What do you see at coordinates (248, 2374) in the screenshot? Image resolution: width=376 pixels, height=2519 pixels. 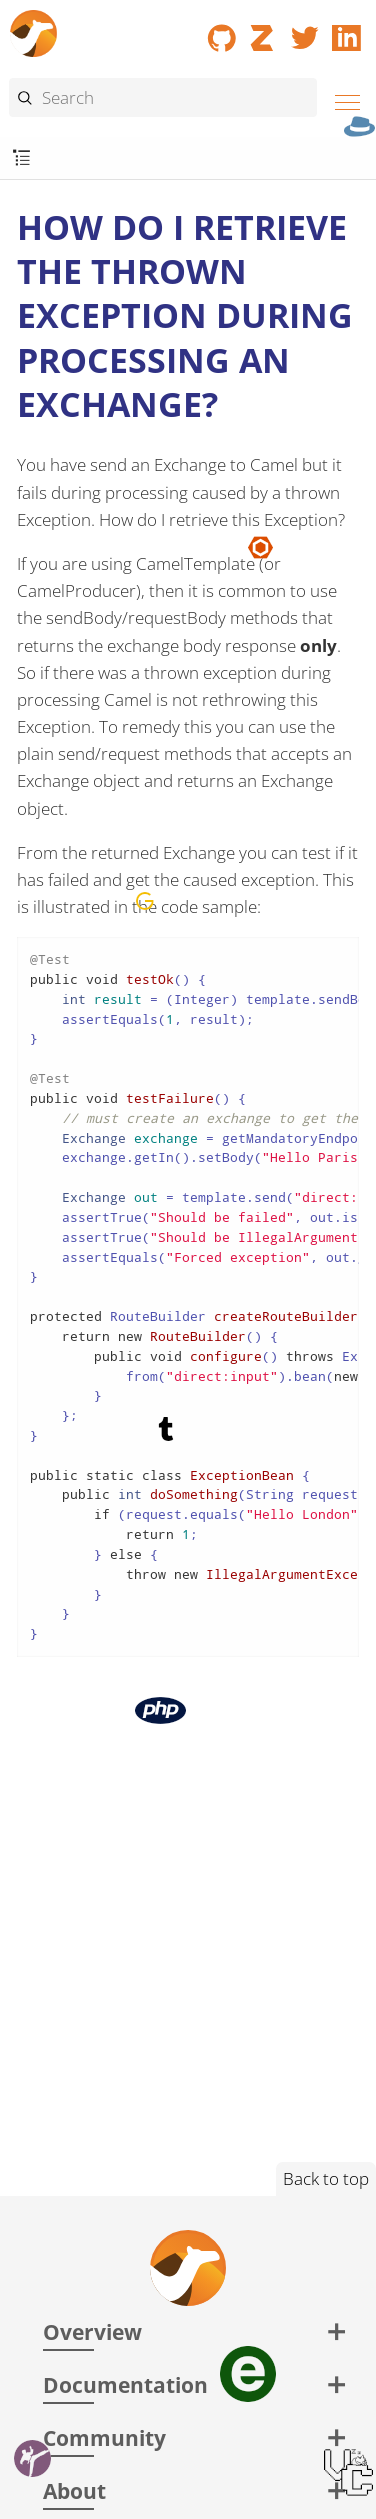 I see `Embarcadero Technologies company logo` at bounding box center [248, 2374].